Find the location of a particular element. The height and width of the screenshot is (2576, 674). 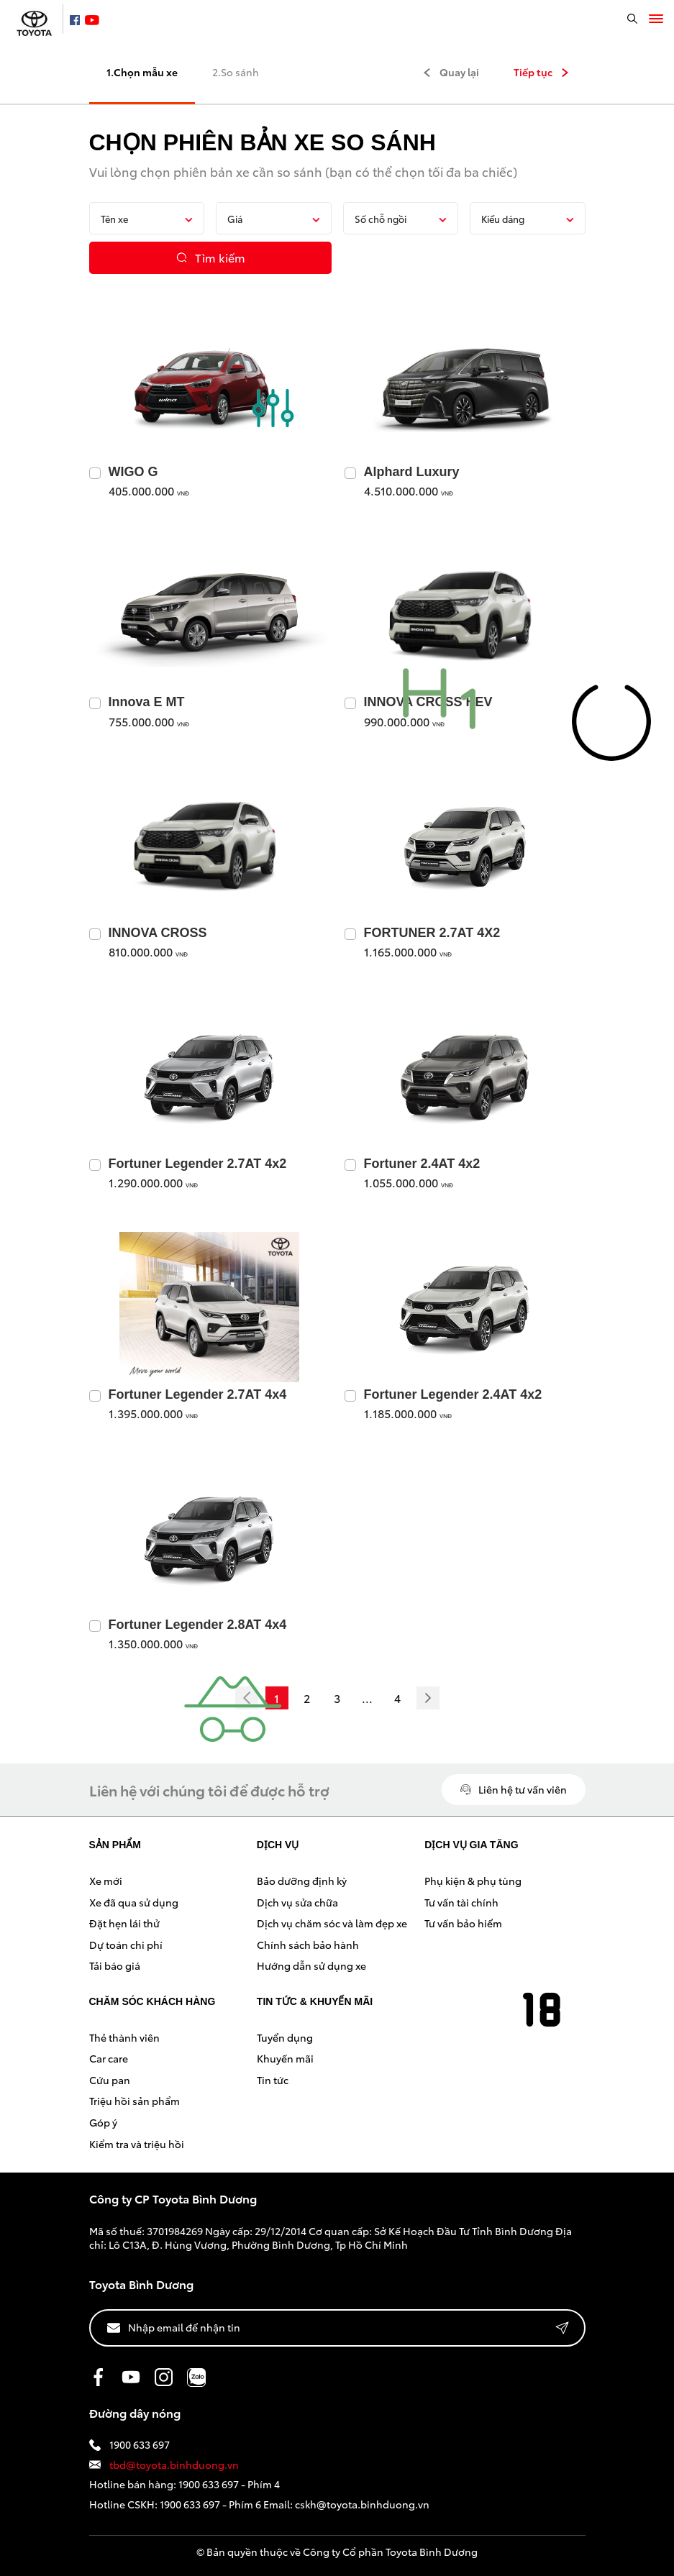

format text as heading level 1 is located at coordinates (437, 697).